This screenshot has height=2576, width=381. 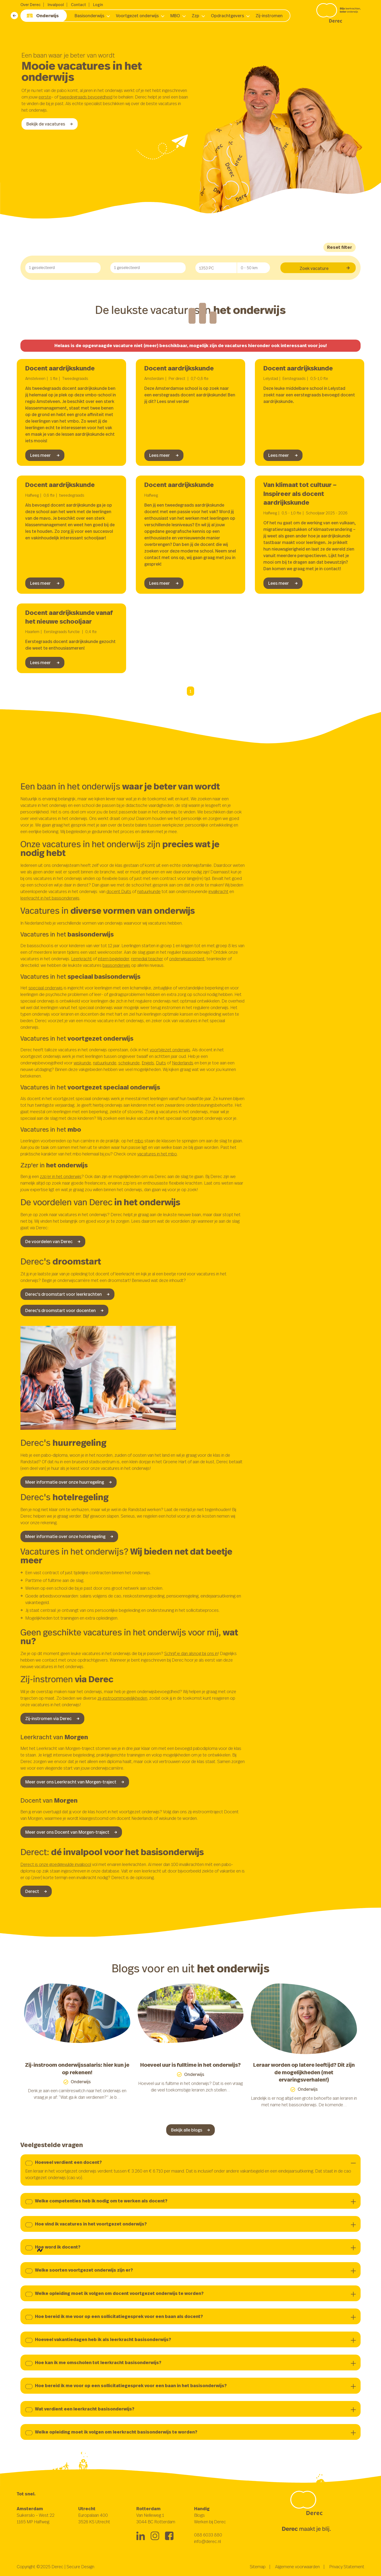 What do you see at coordinates (40, 2250) in the screenshot?
I see `namecheap domain registrar logo` at bounding box center [40, 2250].